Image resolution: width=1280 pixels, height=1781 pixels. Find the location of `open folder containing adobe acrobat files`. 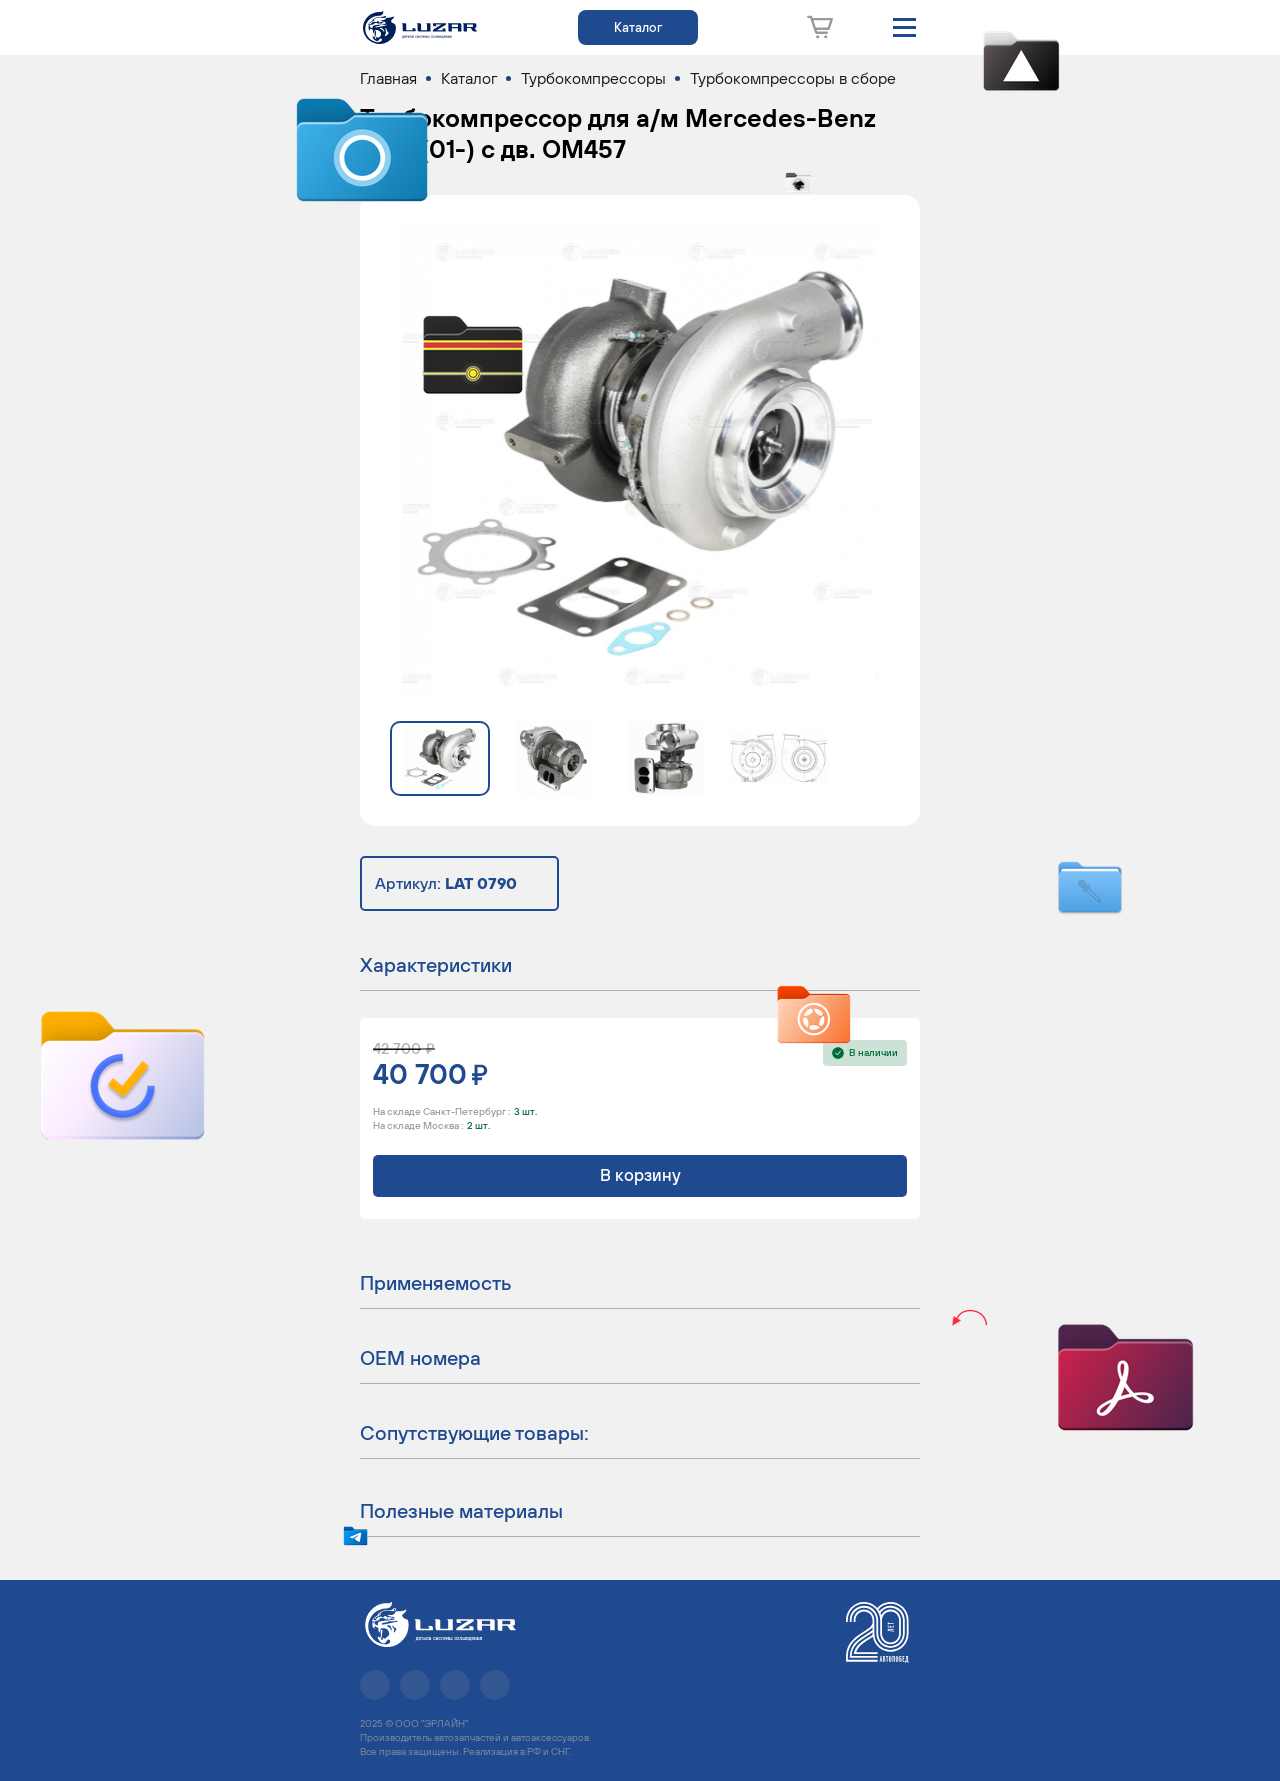

open folder containing adobe acrobat files is located at coordinates (1125, 1381).